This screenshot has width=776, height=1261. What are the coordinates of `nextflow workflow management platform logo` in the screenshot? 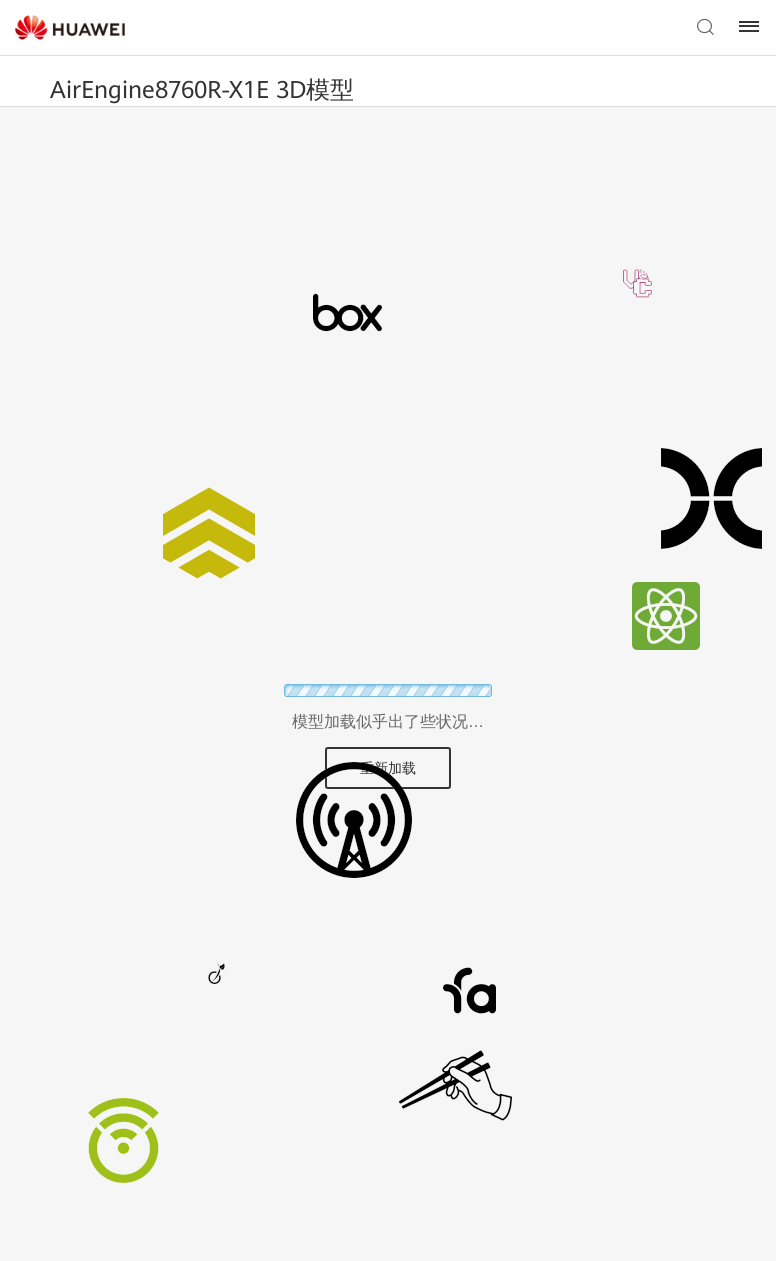 It's located at (711, 498).